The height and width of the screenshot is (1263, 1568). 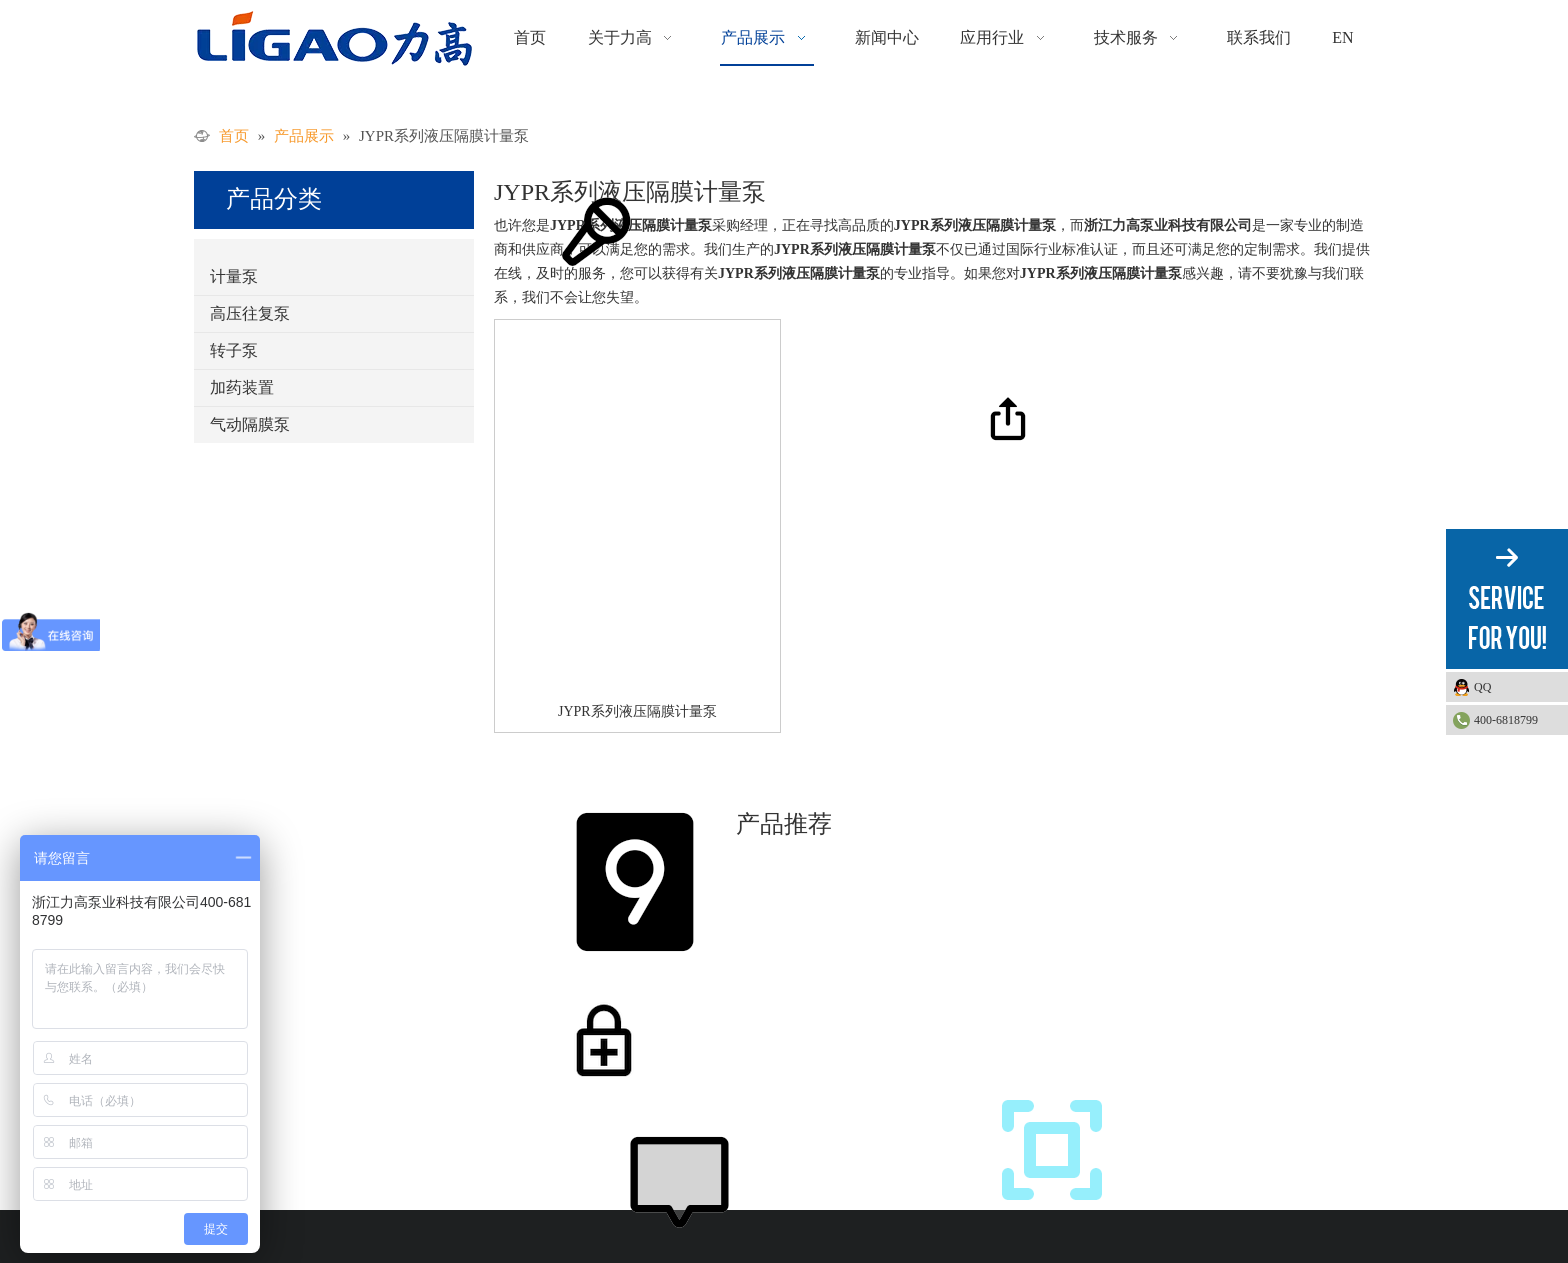 What do you see at coordinates (595, 233) in the screenshot?
I see `access voice or audio recording features` at bounding box center [595, 233].